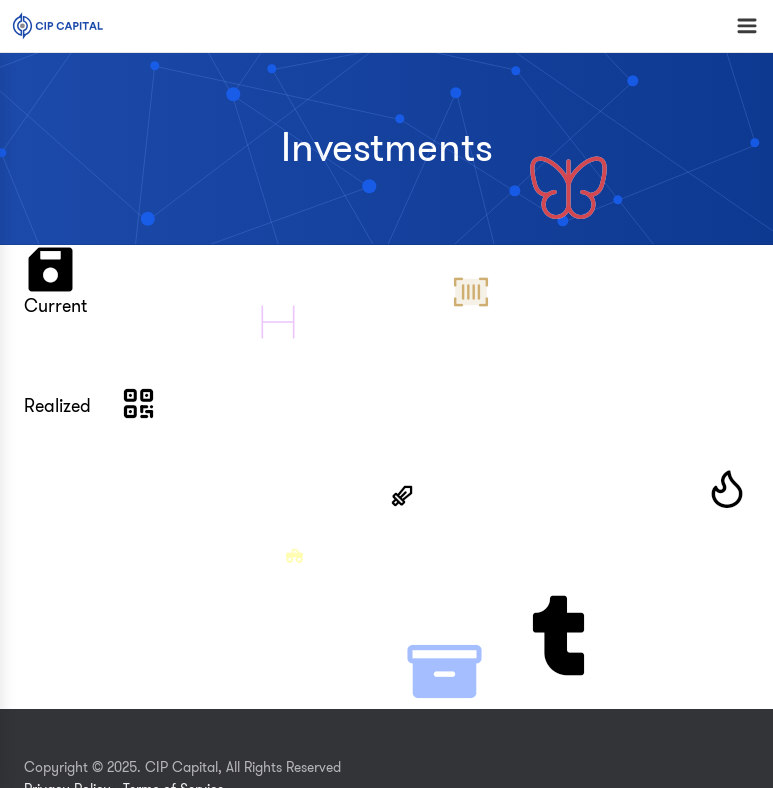 Image resolution: width=773 pixels, height=788 pixels. What do you see at coordinates (402, 495) in the screenshot?
I see `access combat or battle features` at bounding box center [402, 495].